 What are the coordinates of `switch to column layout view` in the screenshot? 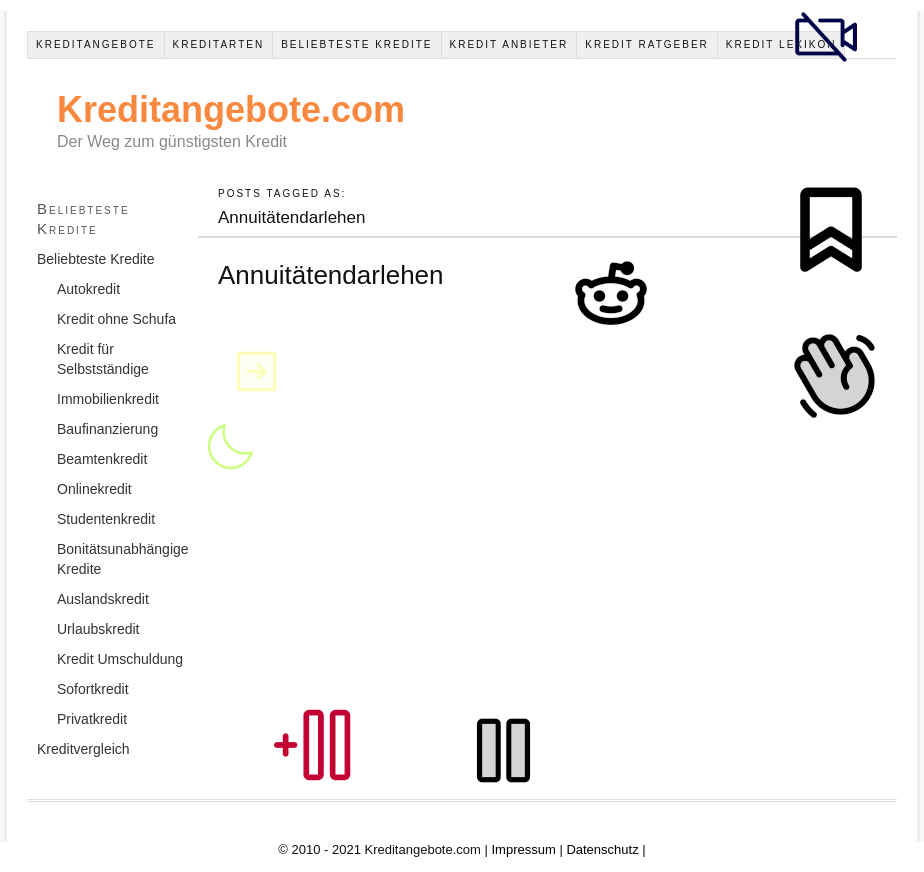 It's located at (503, 750).